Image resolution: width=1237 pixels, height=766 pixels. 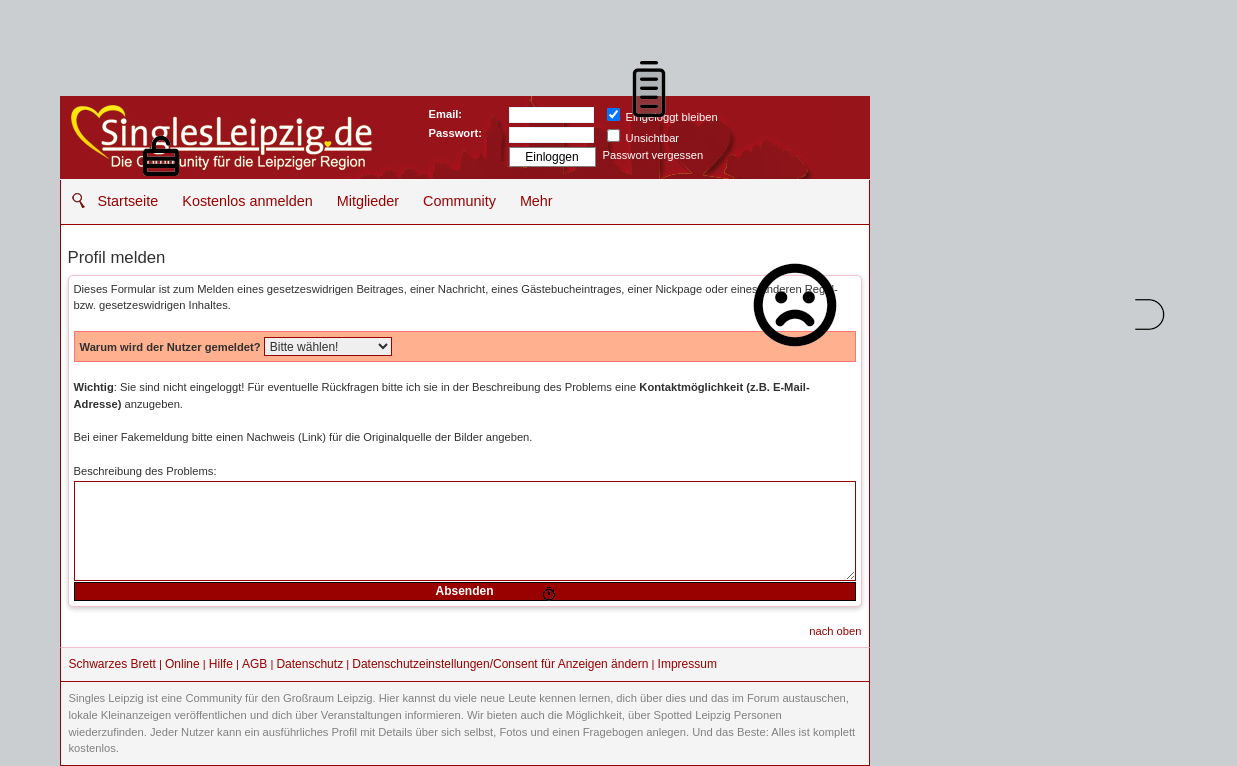 I want to click on indicate negative feedback or dissatisfaction, so click(x=795, y=305).